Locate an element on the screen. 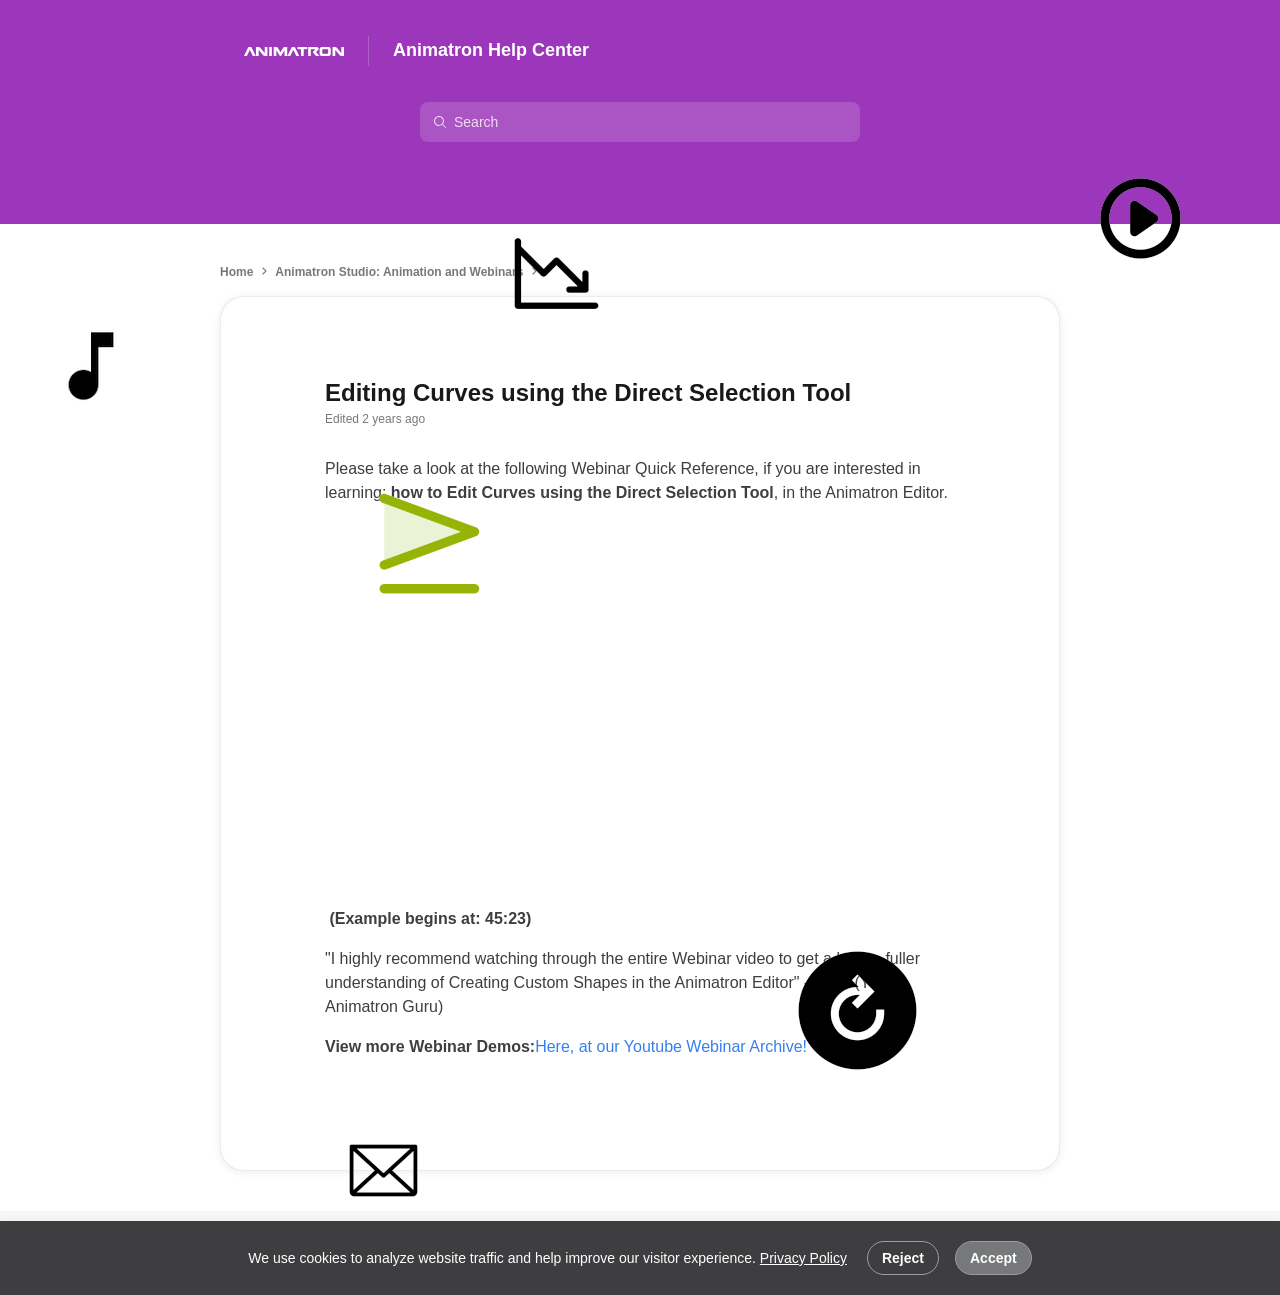 This screenshot has width=1280, height=1295. play media or video content is located at coordinates (1140, 218).